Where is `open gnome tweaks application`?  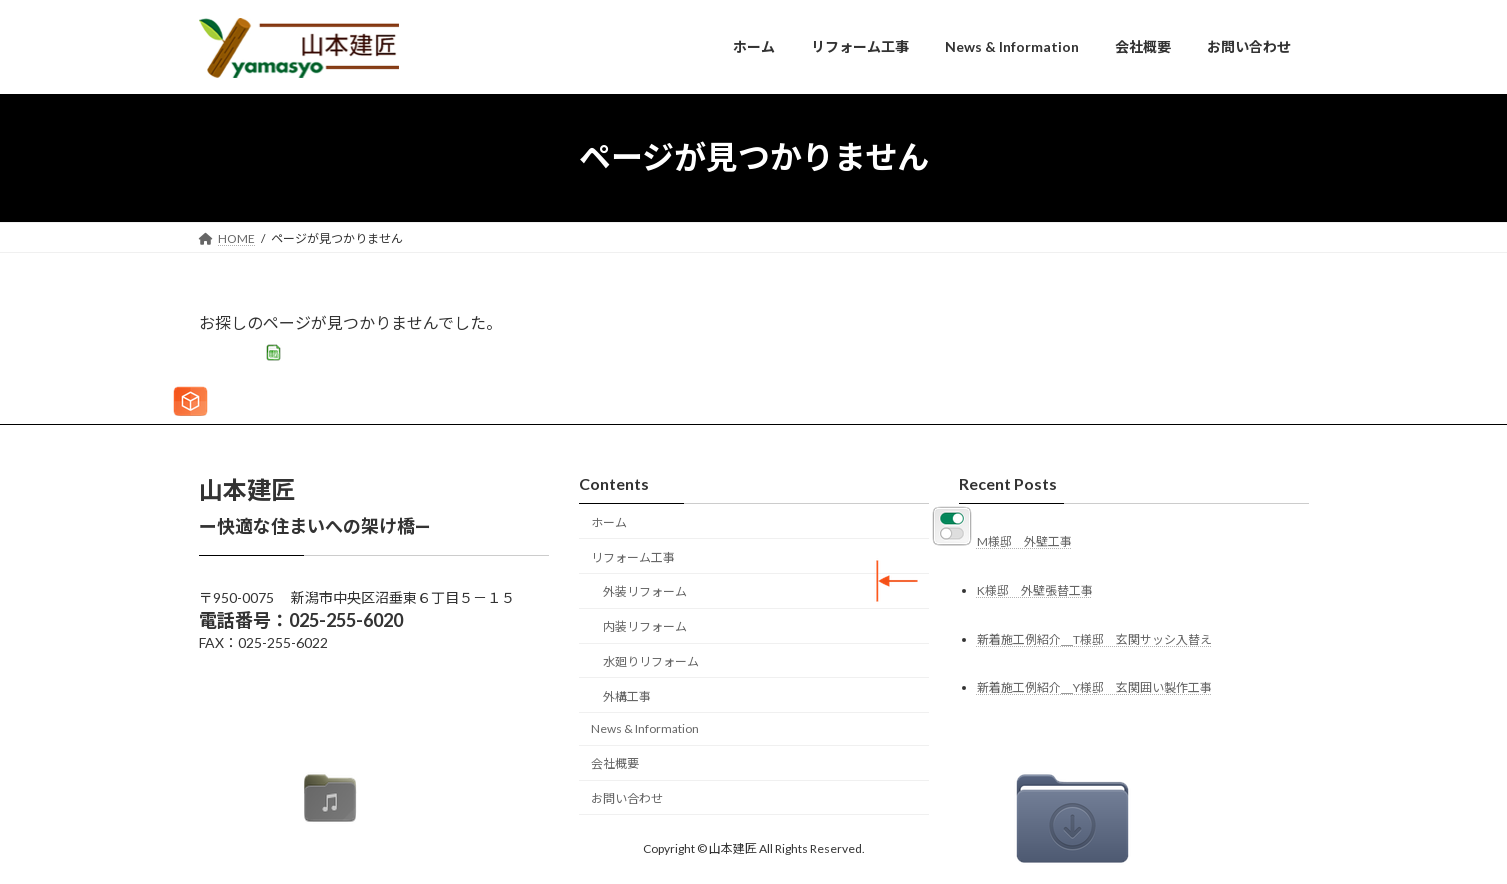 open gnome tweaks application is located at coordinates (952, 526).